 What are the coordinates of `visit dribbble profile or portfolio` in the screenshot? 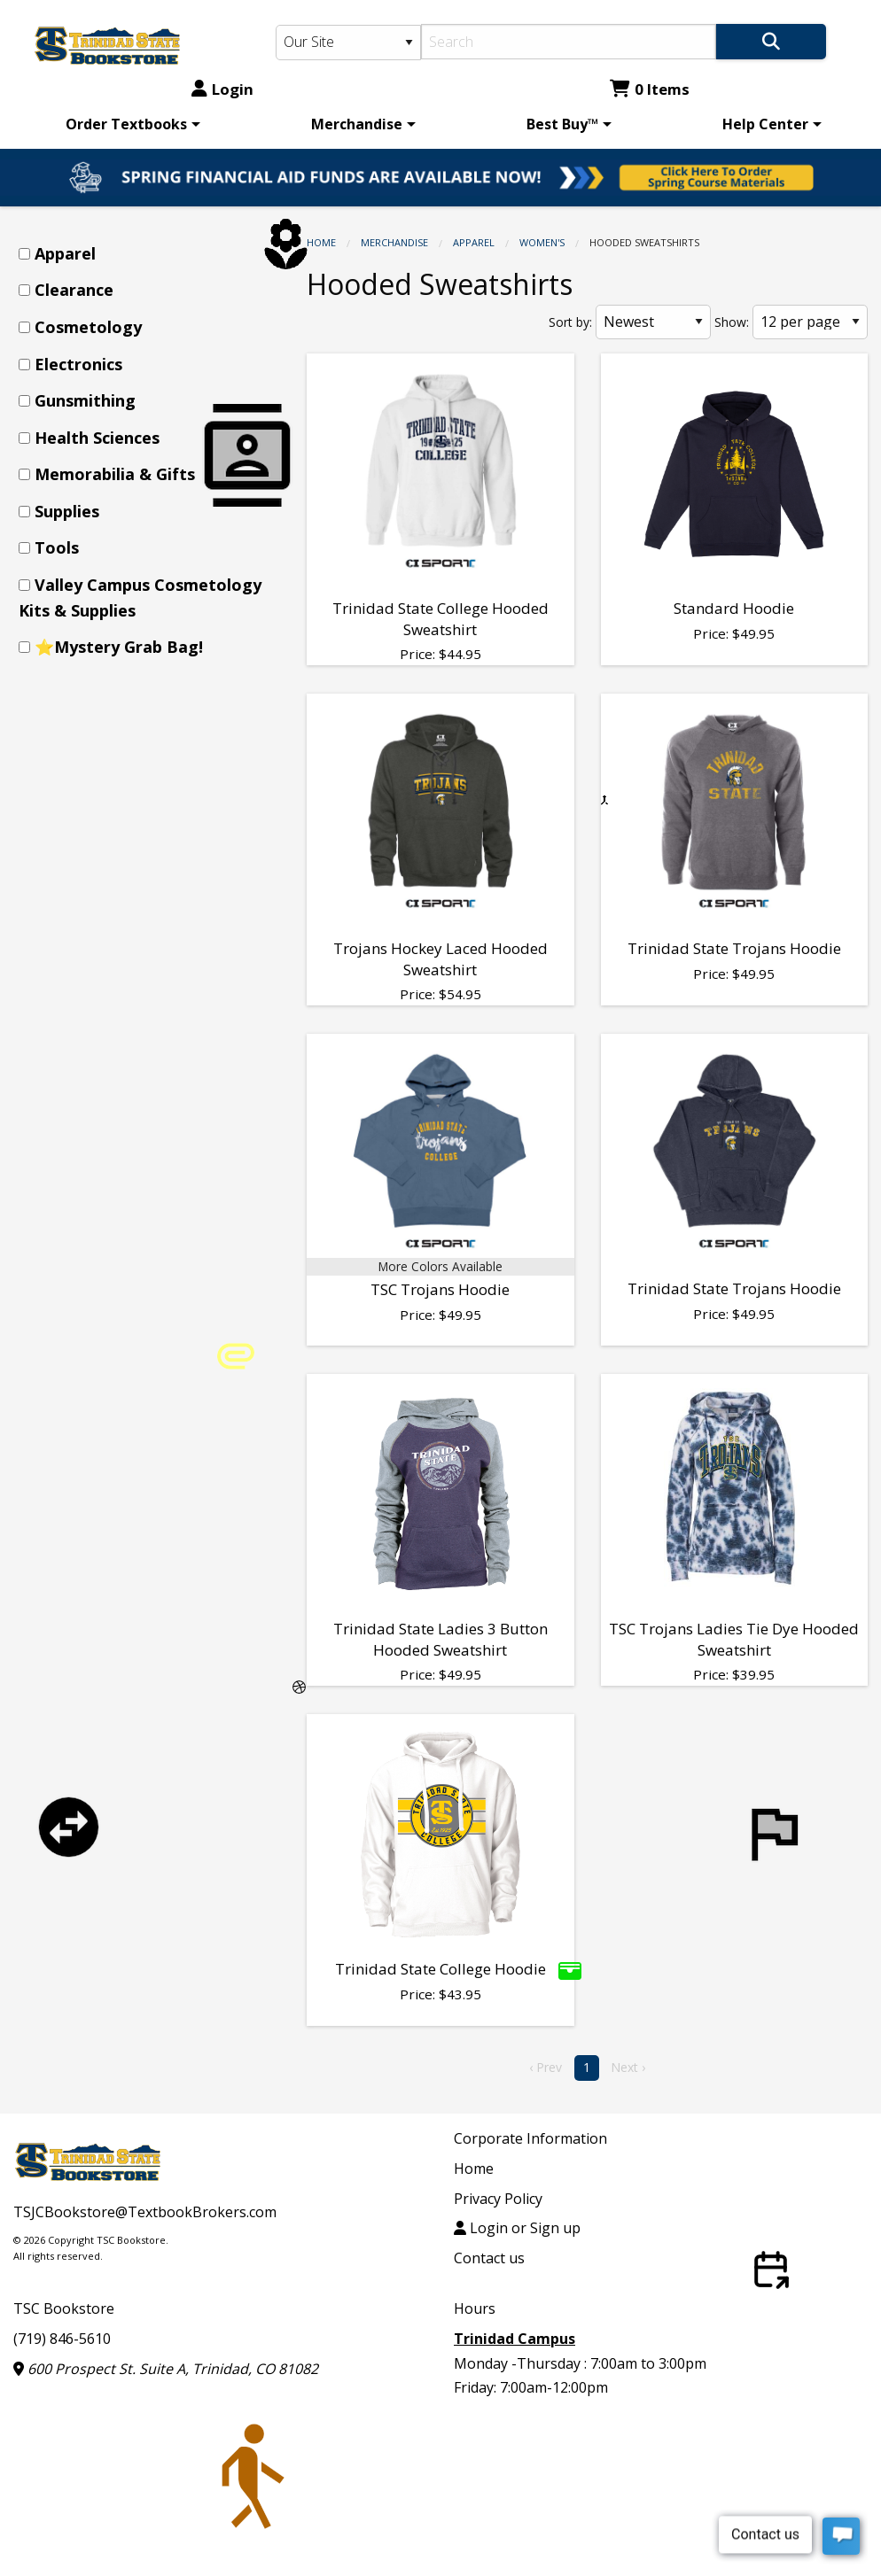 It's located at (299, 1687).